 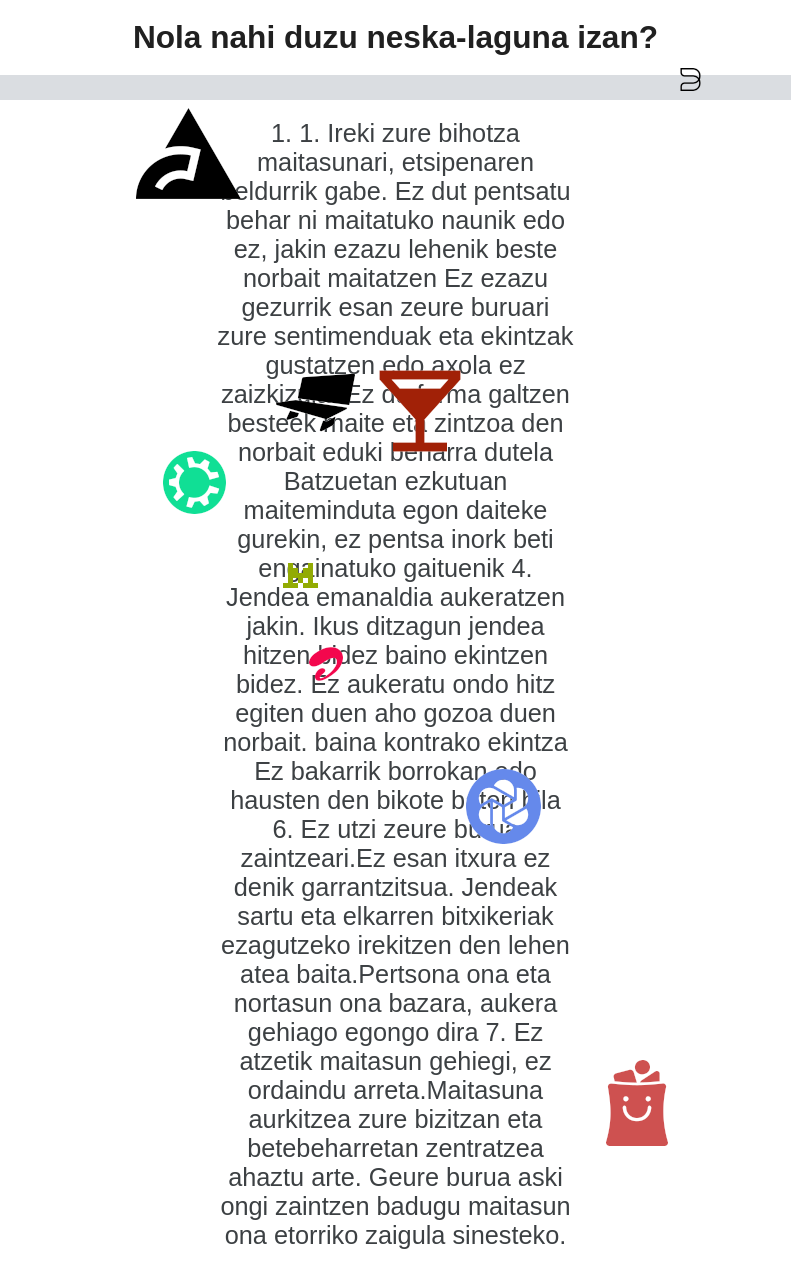 I want to click on Mistral AI logo, so click(x=300, y=575).